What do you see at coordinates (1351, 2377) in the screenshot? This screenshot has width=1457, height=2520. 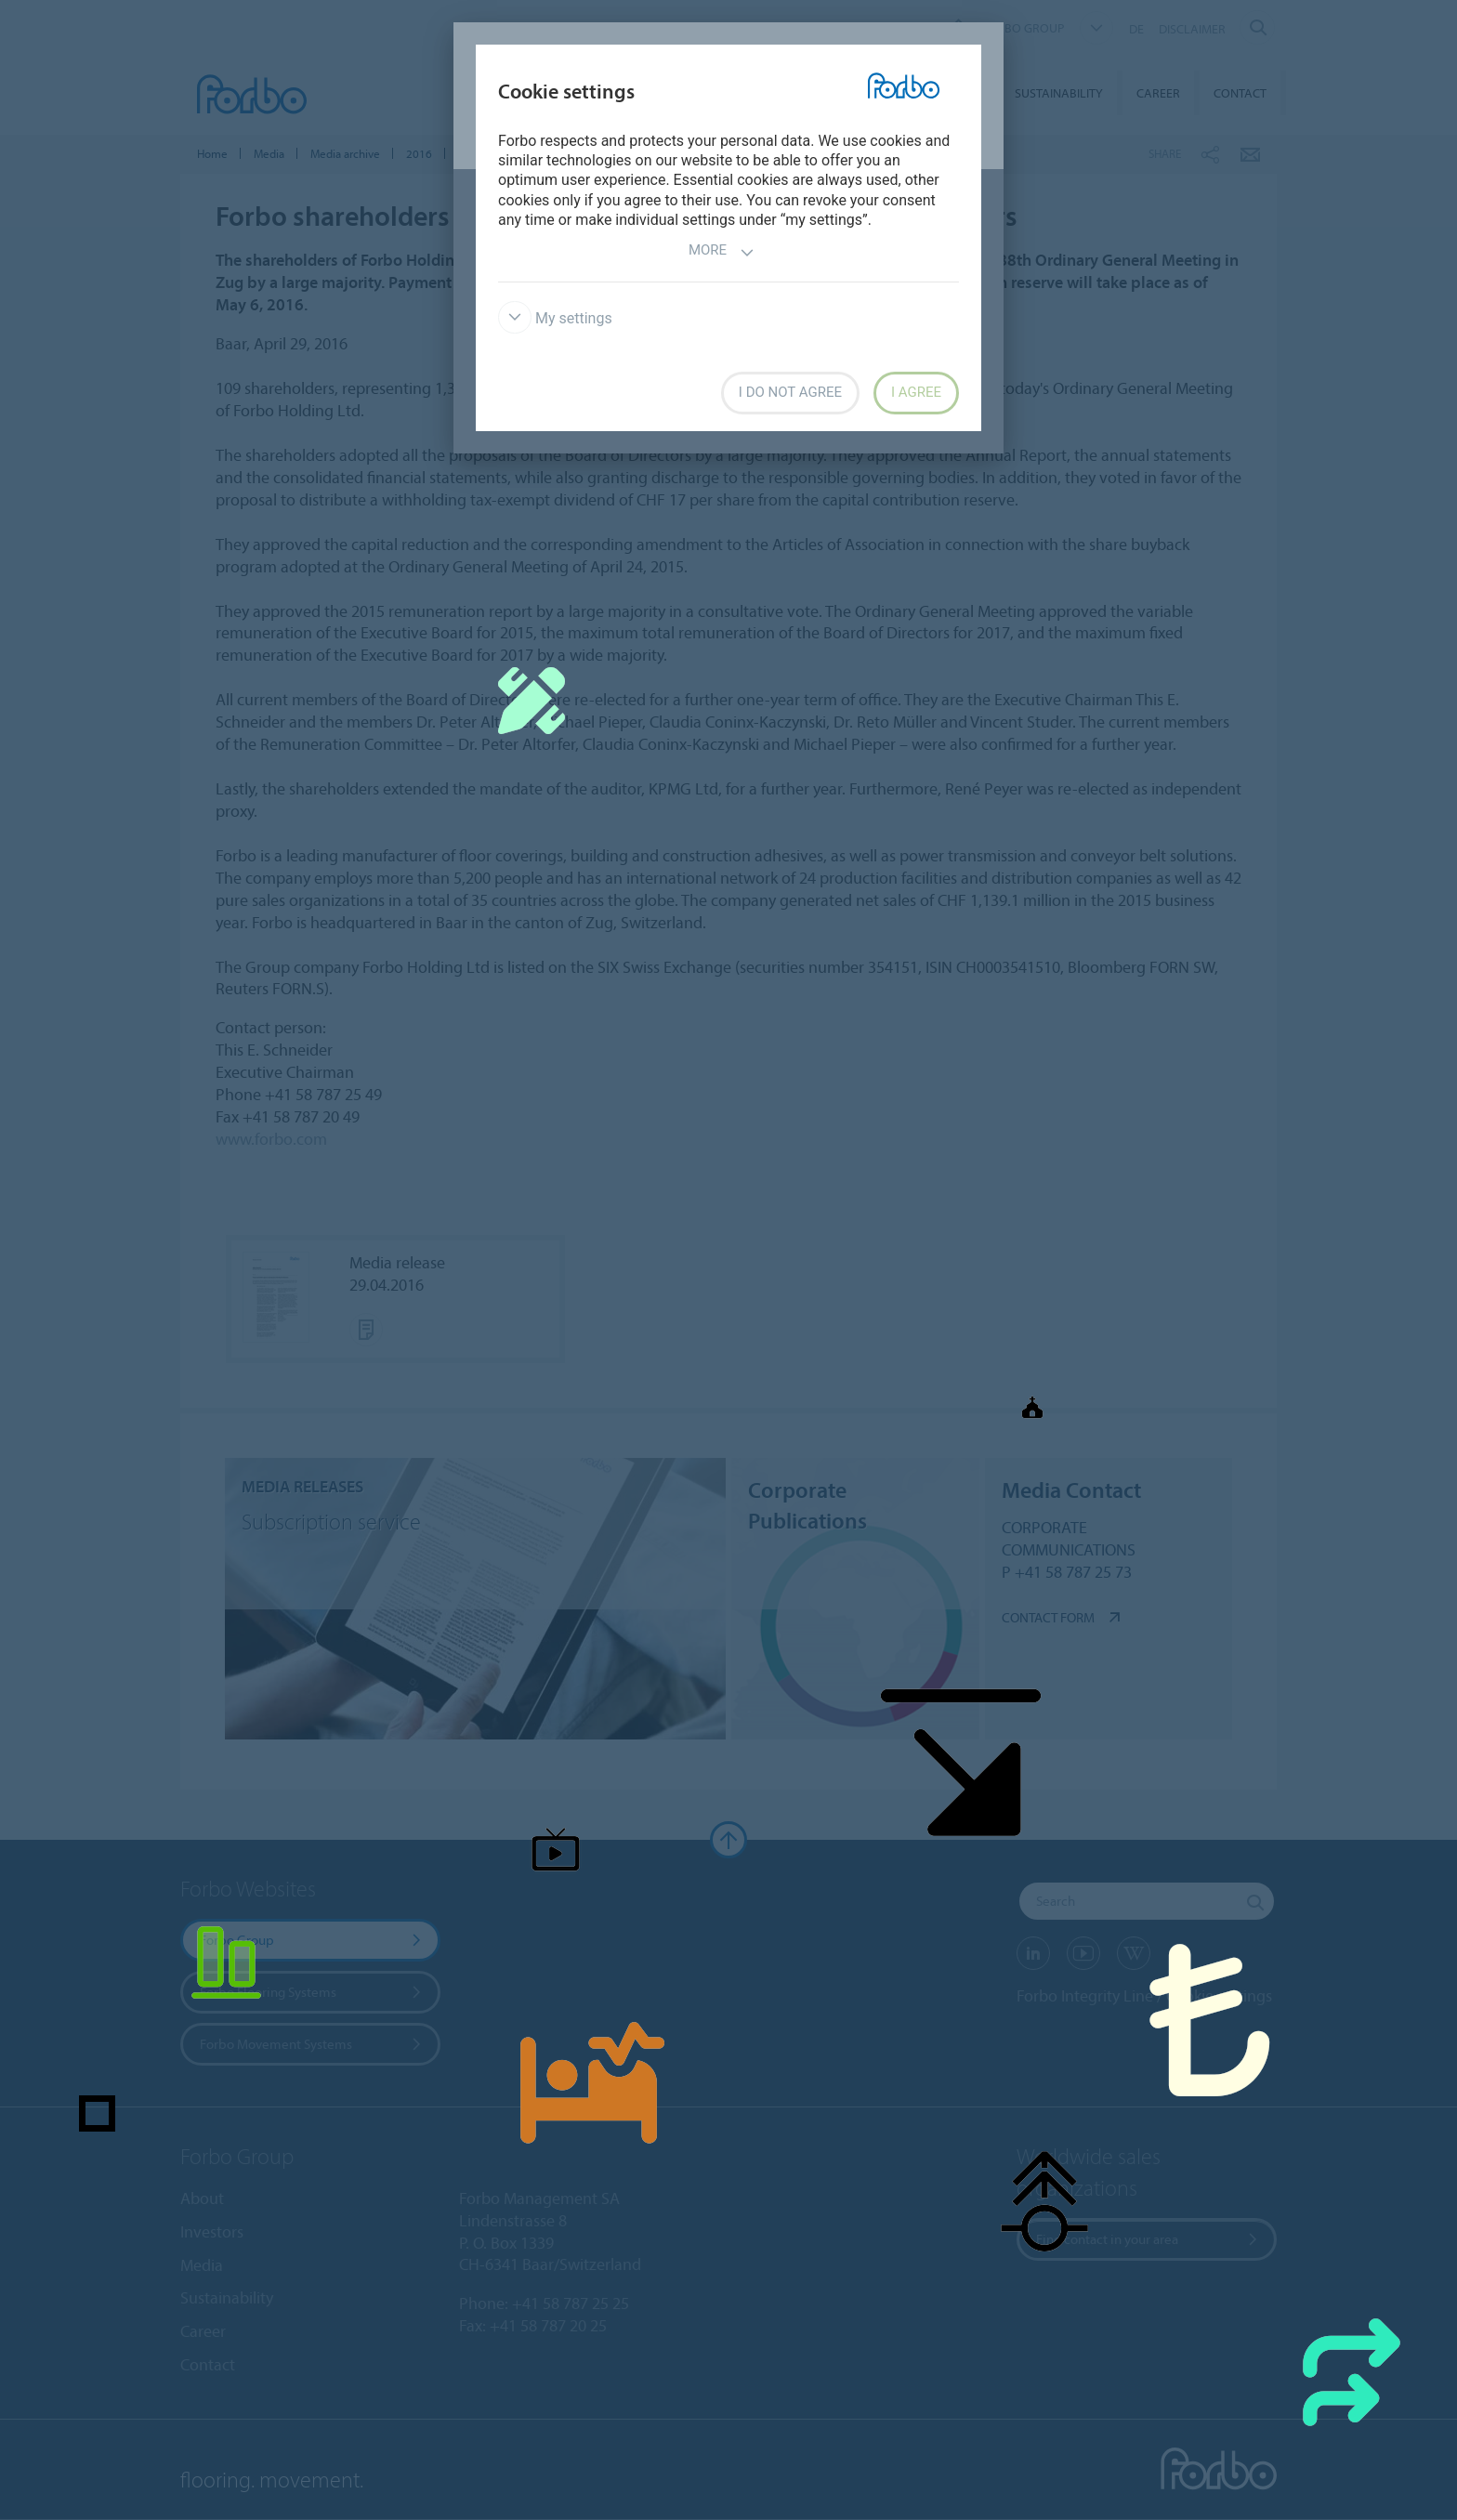 I see `redirect or forward multiple items` at bounding box center [1351, 2377].